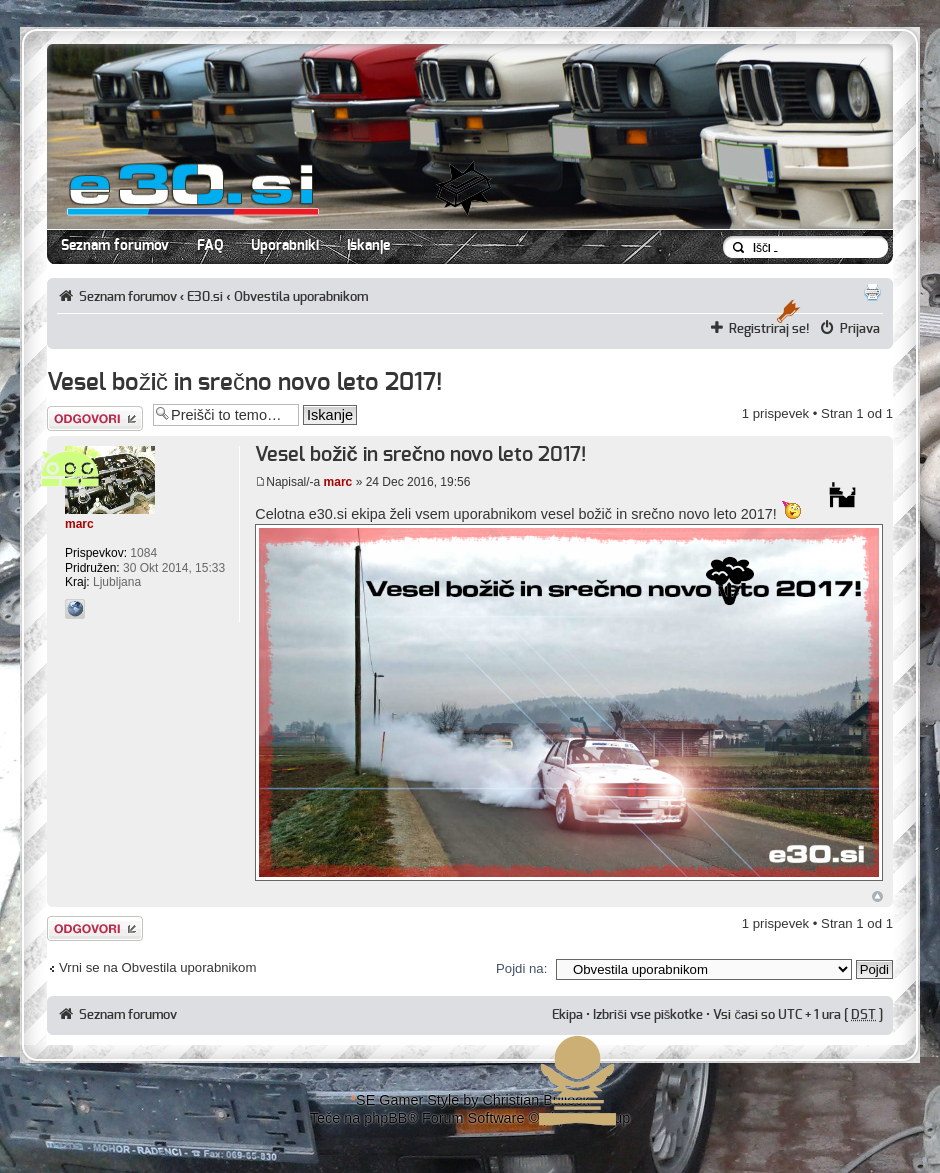  What do you see at coordinates (577, 1080) in the screenshot?
I see `access shrine or spiritual location features` at bounding box center [577, 1080].